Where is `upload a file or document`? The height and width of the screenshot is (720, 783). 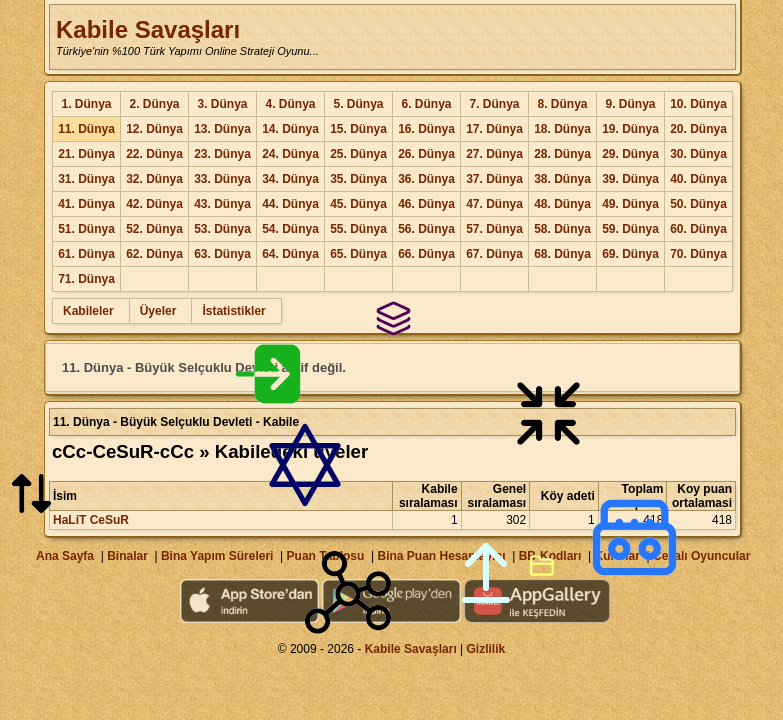 upload a file or document is located at coordinates (486, 573).